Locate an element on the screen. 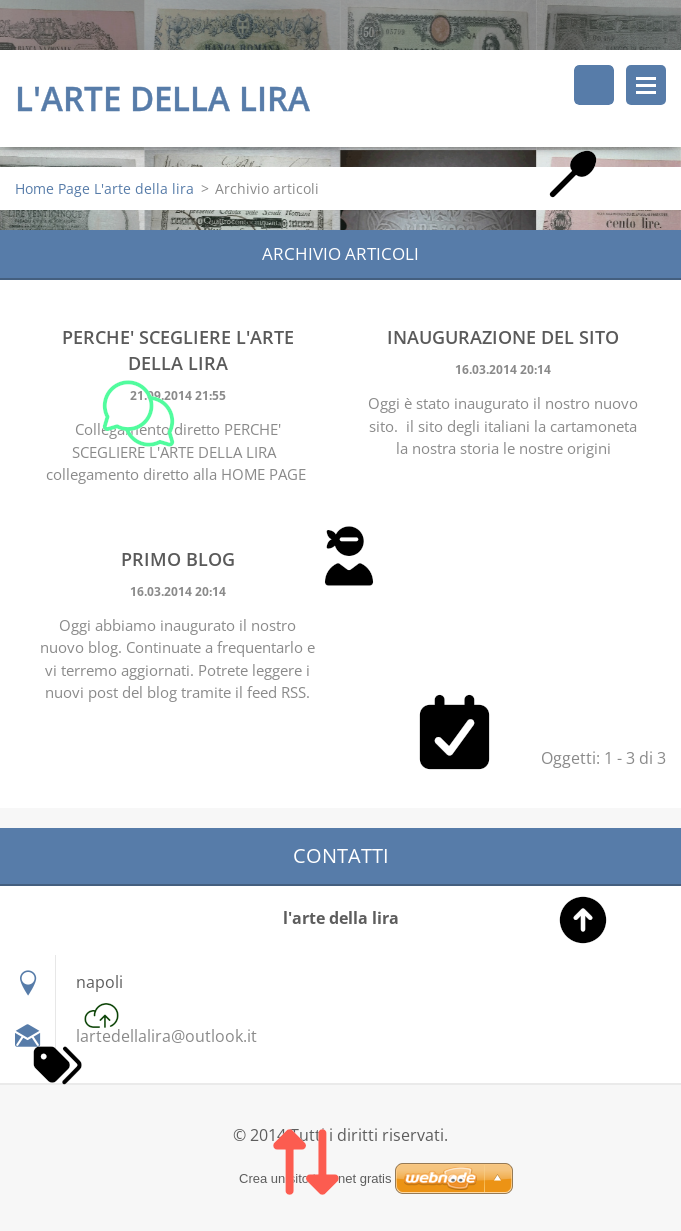 The width and height of the screenshot is (681, 1231). switch to incognito or private mode is located at coordinates (349, 556).